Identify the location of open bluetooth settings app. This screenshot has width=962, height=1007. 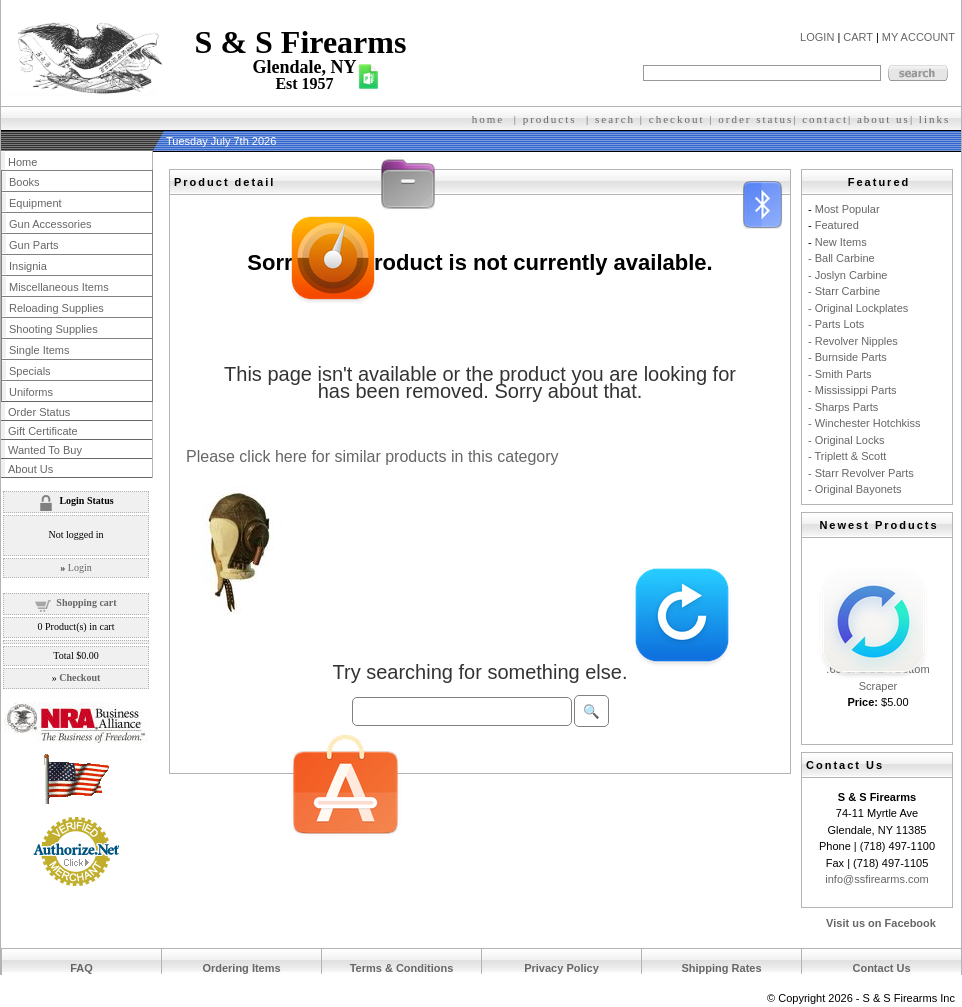
(762, 204).